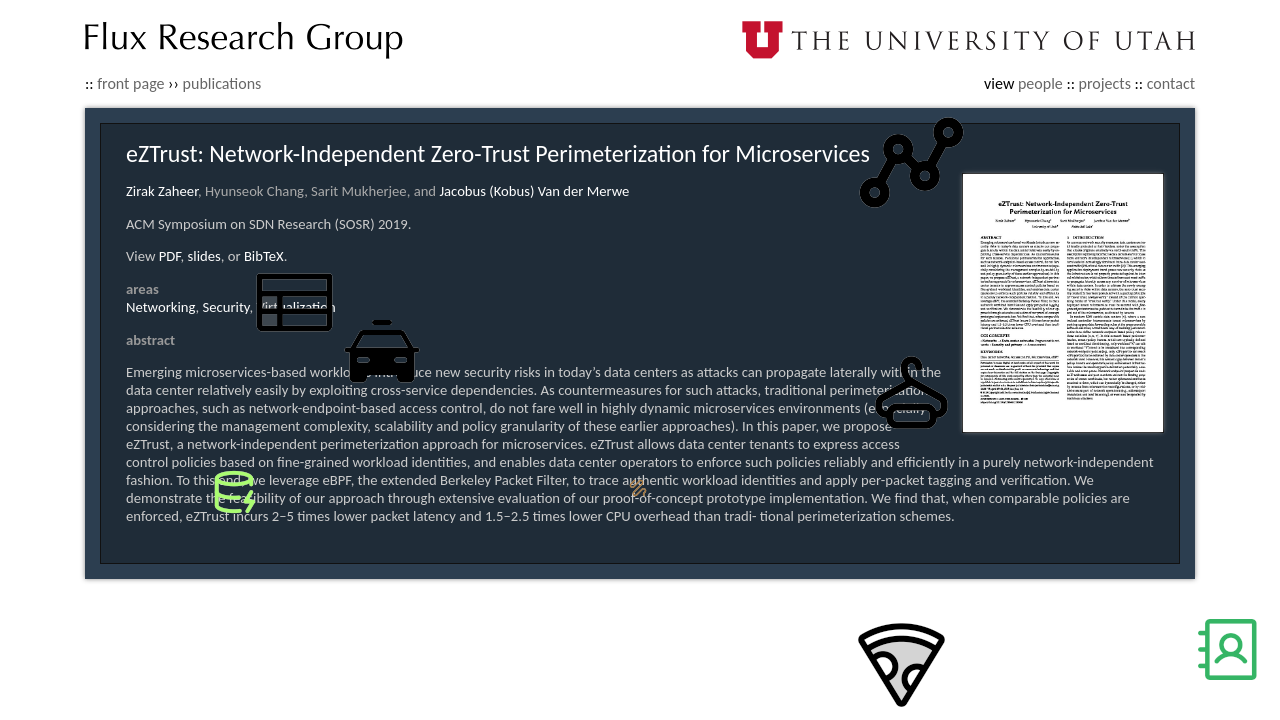 Image resolution: width=1280 pixels, height=720 pixels. What do you see at coordinates (294, 302) in the screenshot?
I see `view data in table format` at bounding box center [294, 302].